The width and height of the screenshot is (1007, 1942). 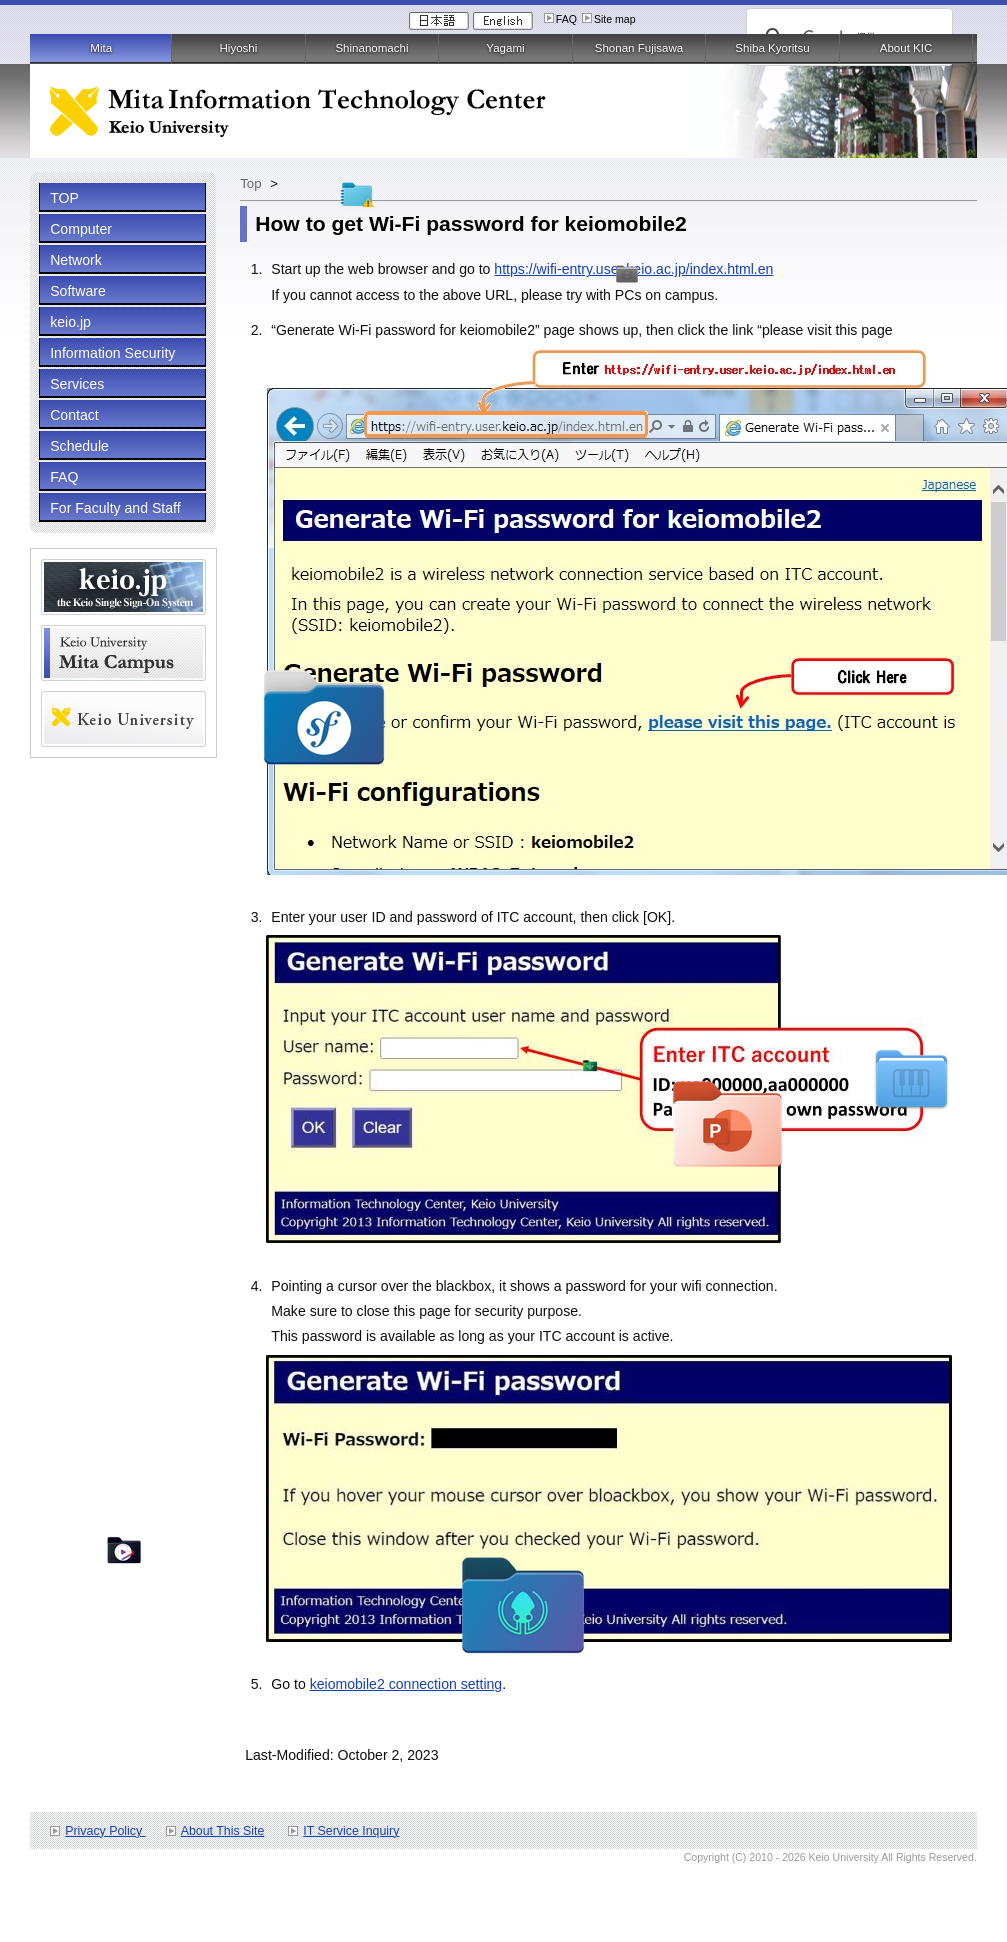 What do you see at coordinates (911, 1078) in the screenshot?
I see `open your music folder` at bounding box center [911, 1078].